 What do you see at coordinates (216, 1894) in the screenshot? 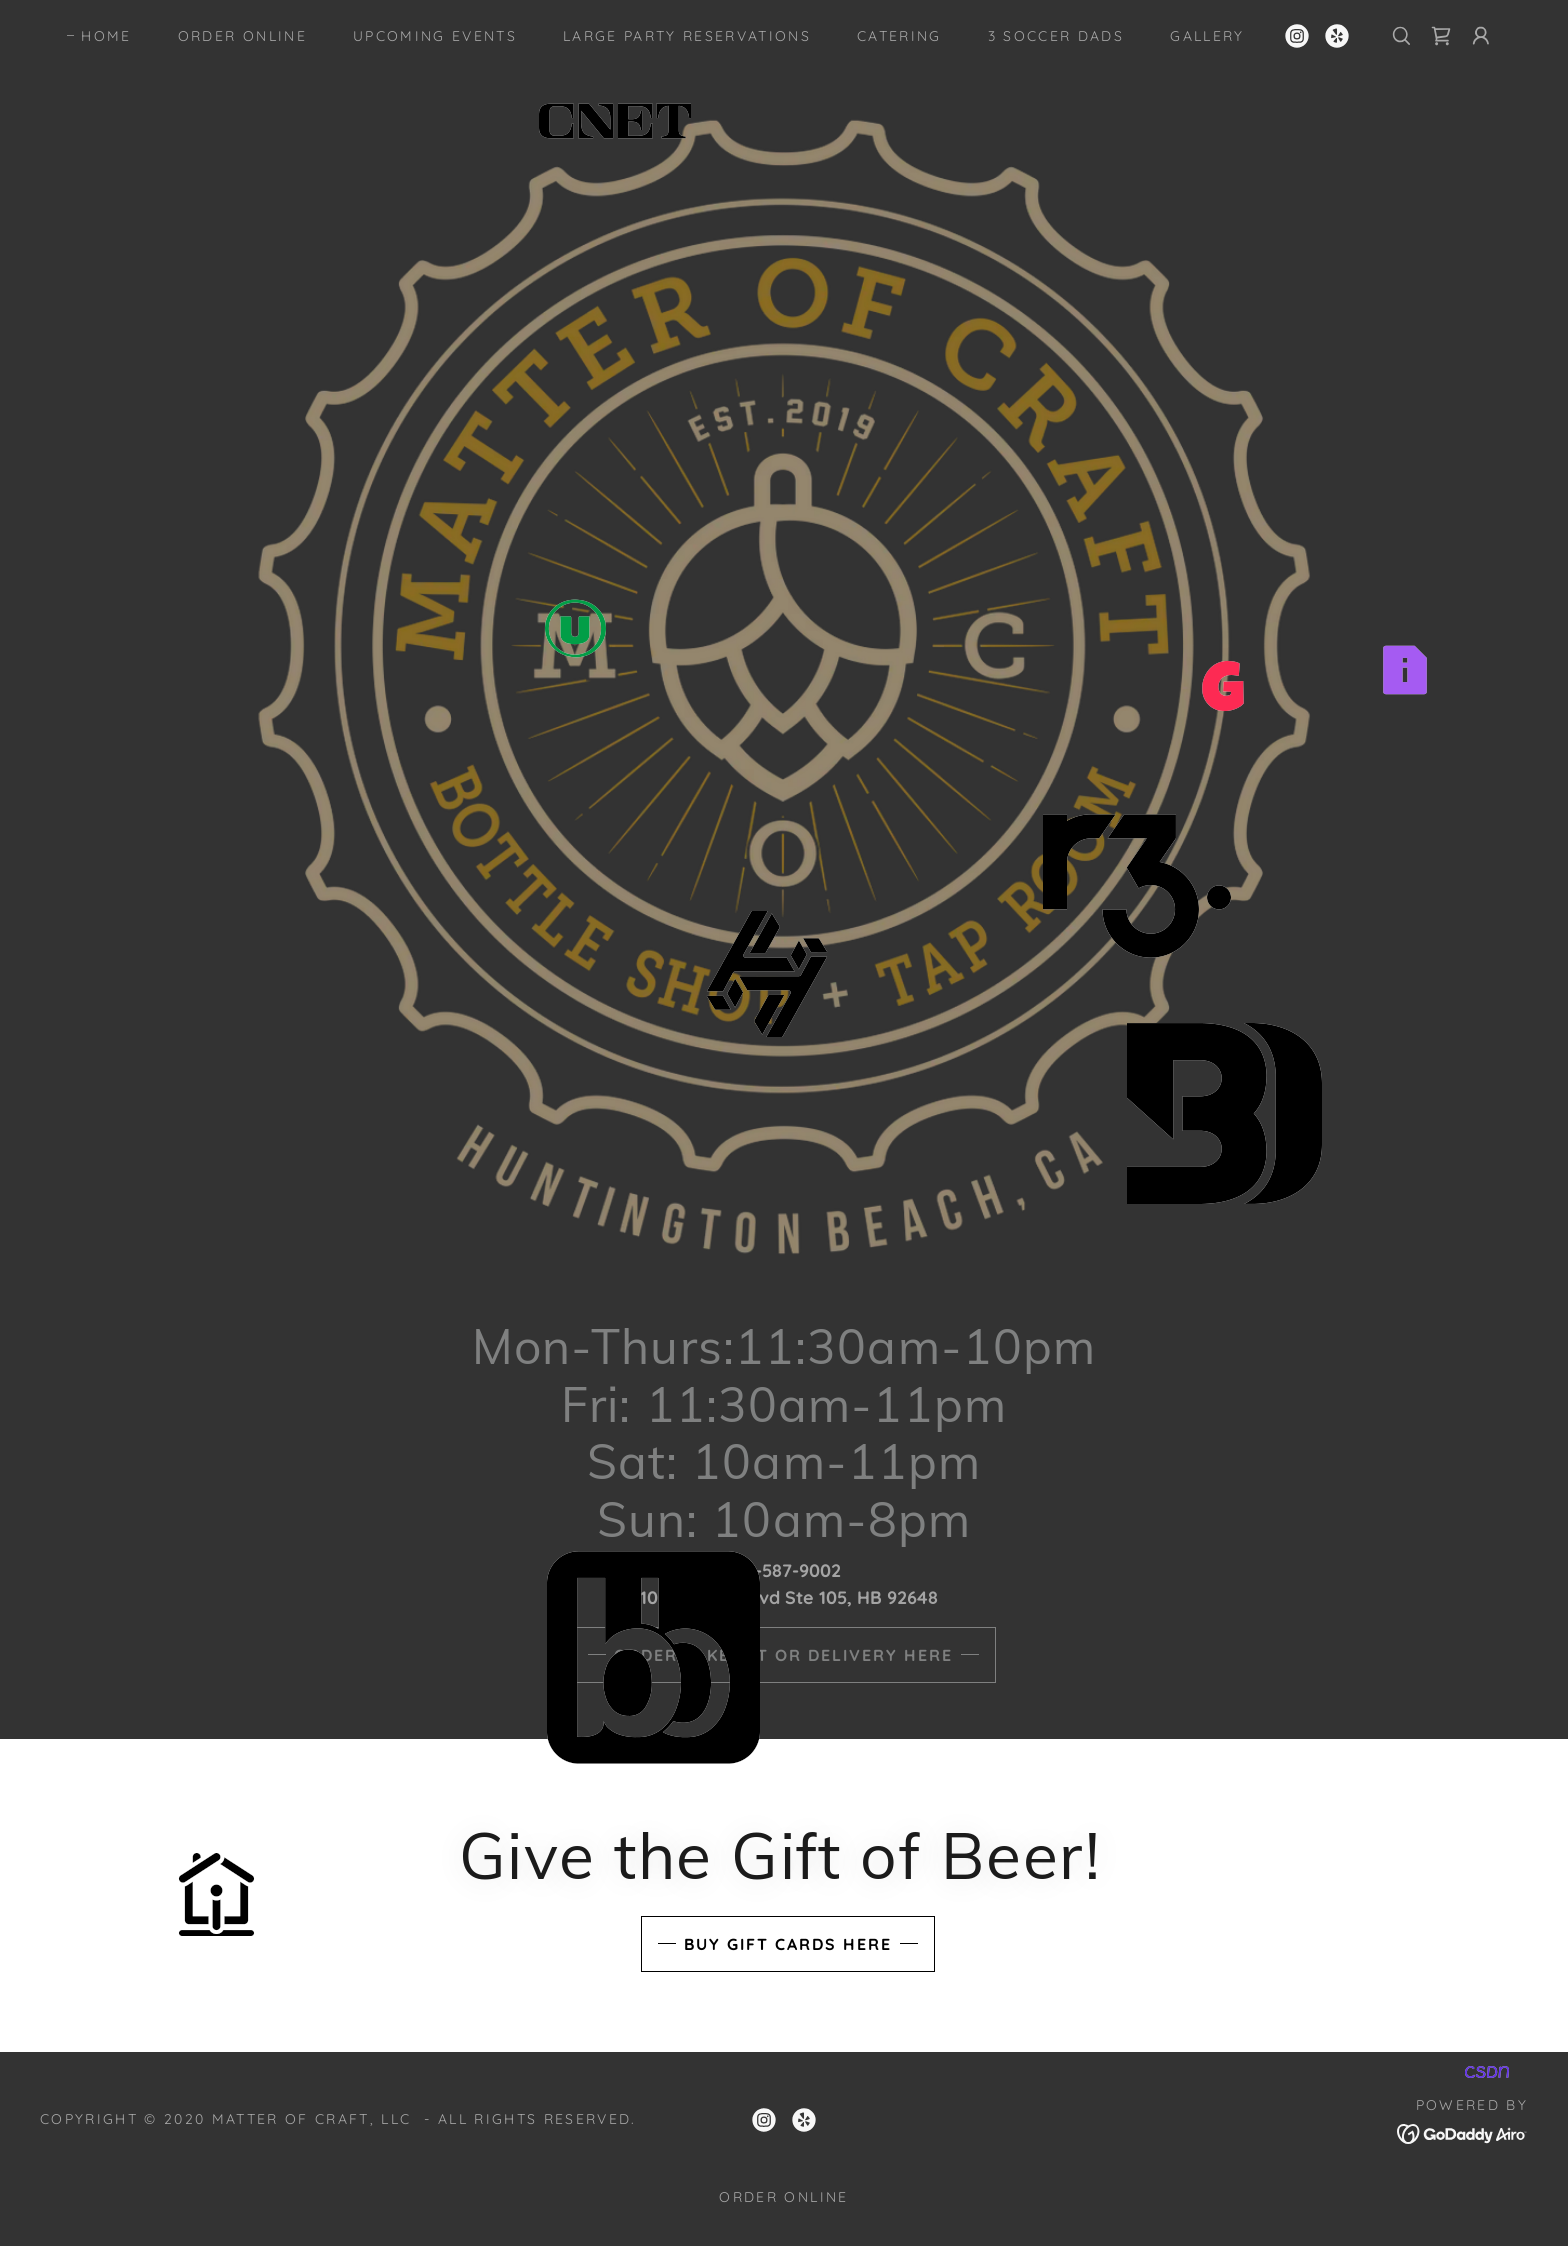
I see `Iconify logo - open source icon framework` at bounding box center [216, 1894].